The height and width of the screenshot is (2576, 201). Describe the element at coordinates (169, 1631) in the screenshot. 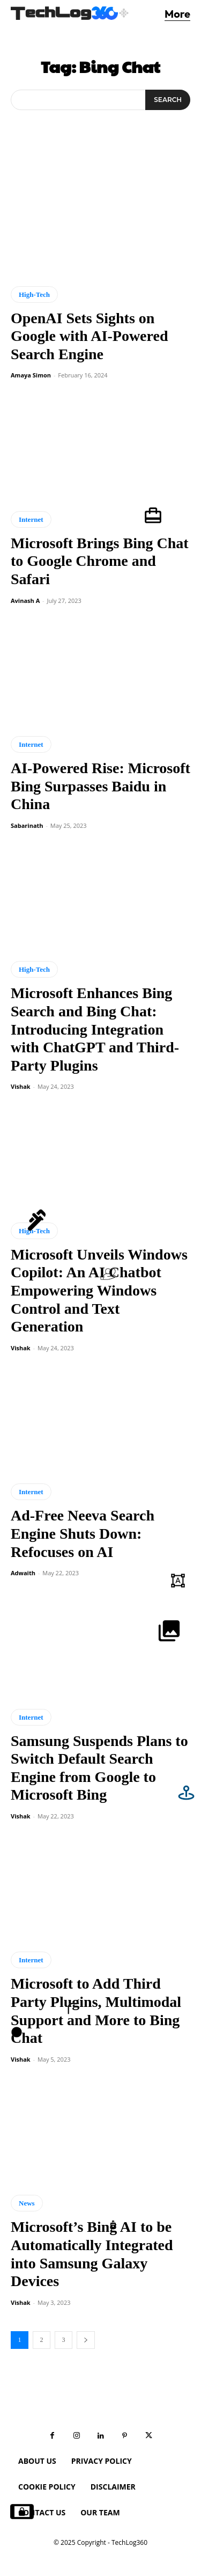

I see `view photo collections or albums` at that location.